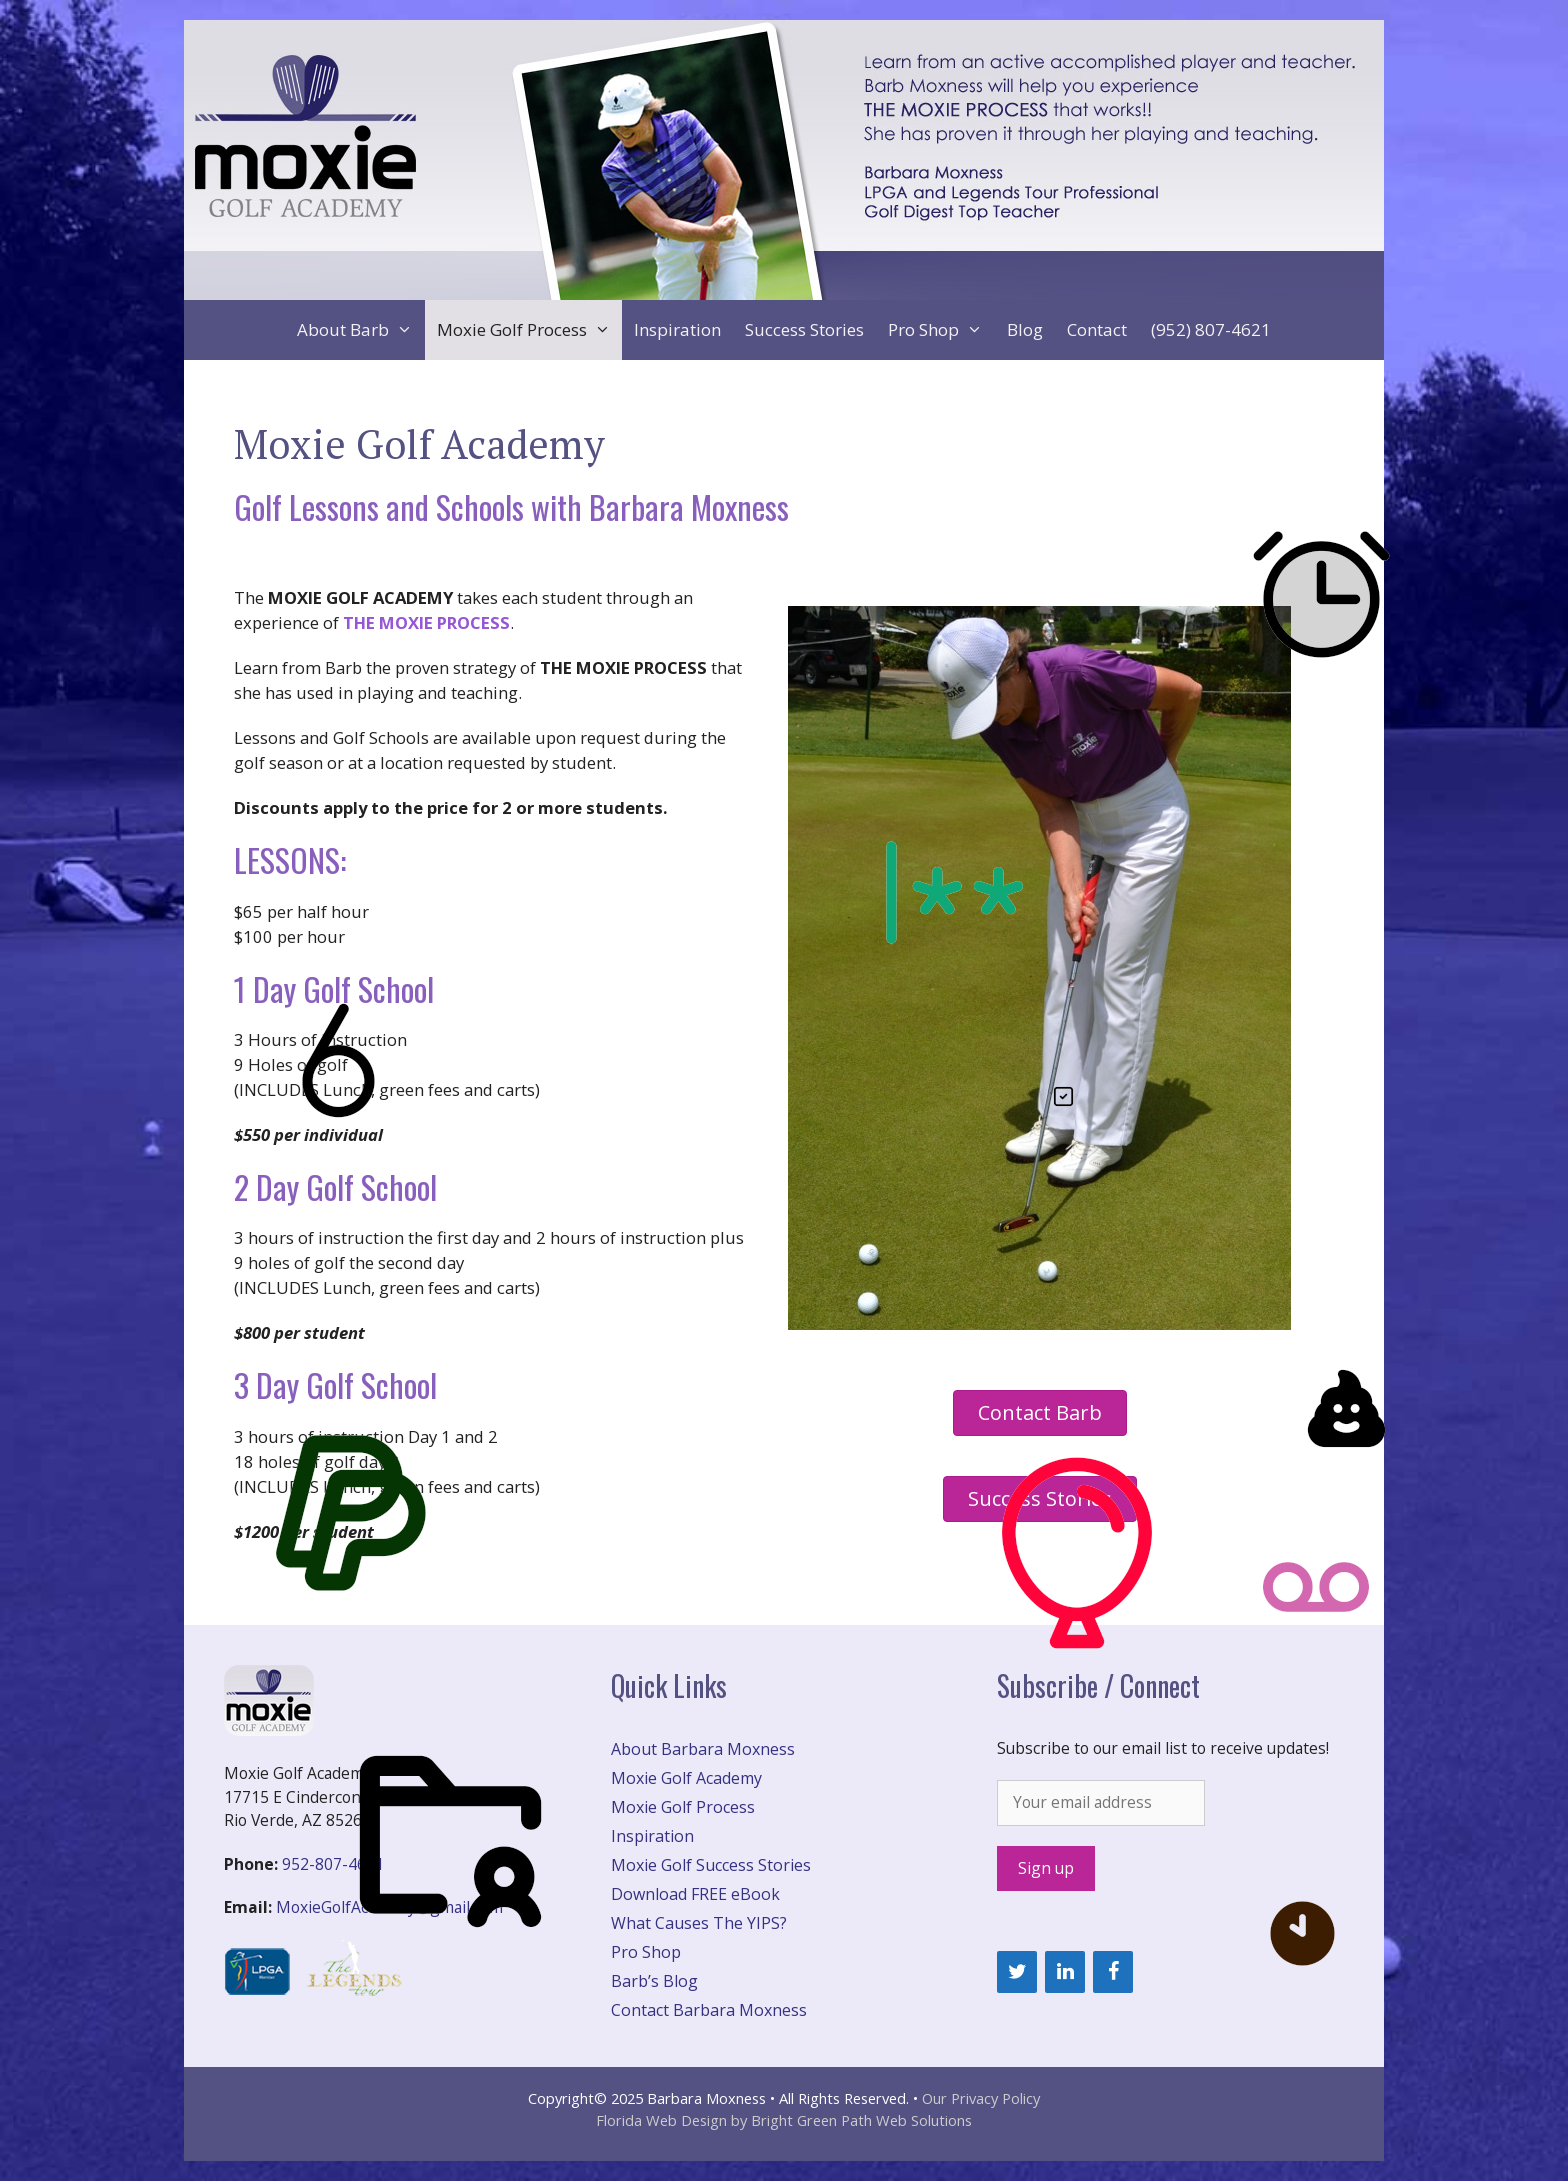  What do you see at coordinates (348, 1513) in the screenshot?
I see `pay with PayPal` at bounding box center [348, 1513].